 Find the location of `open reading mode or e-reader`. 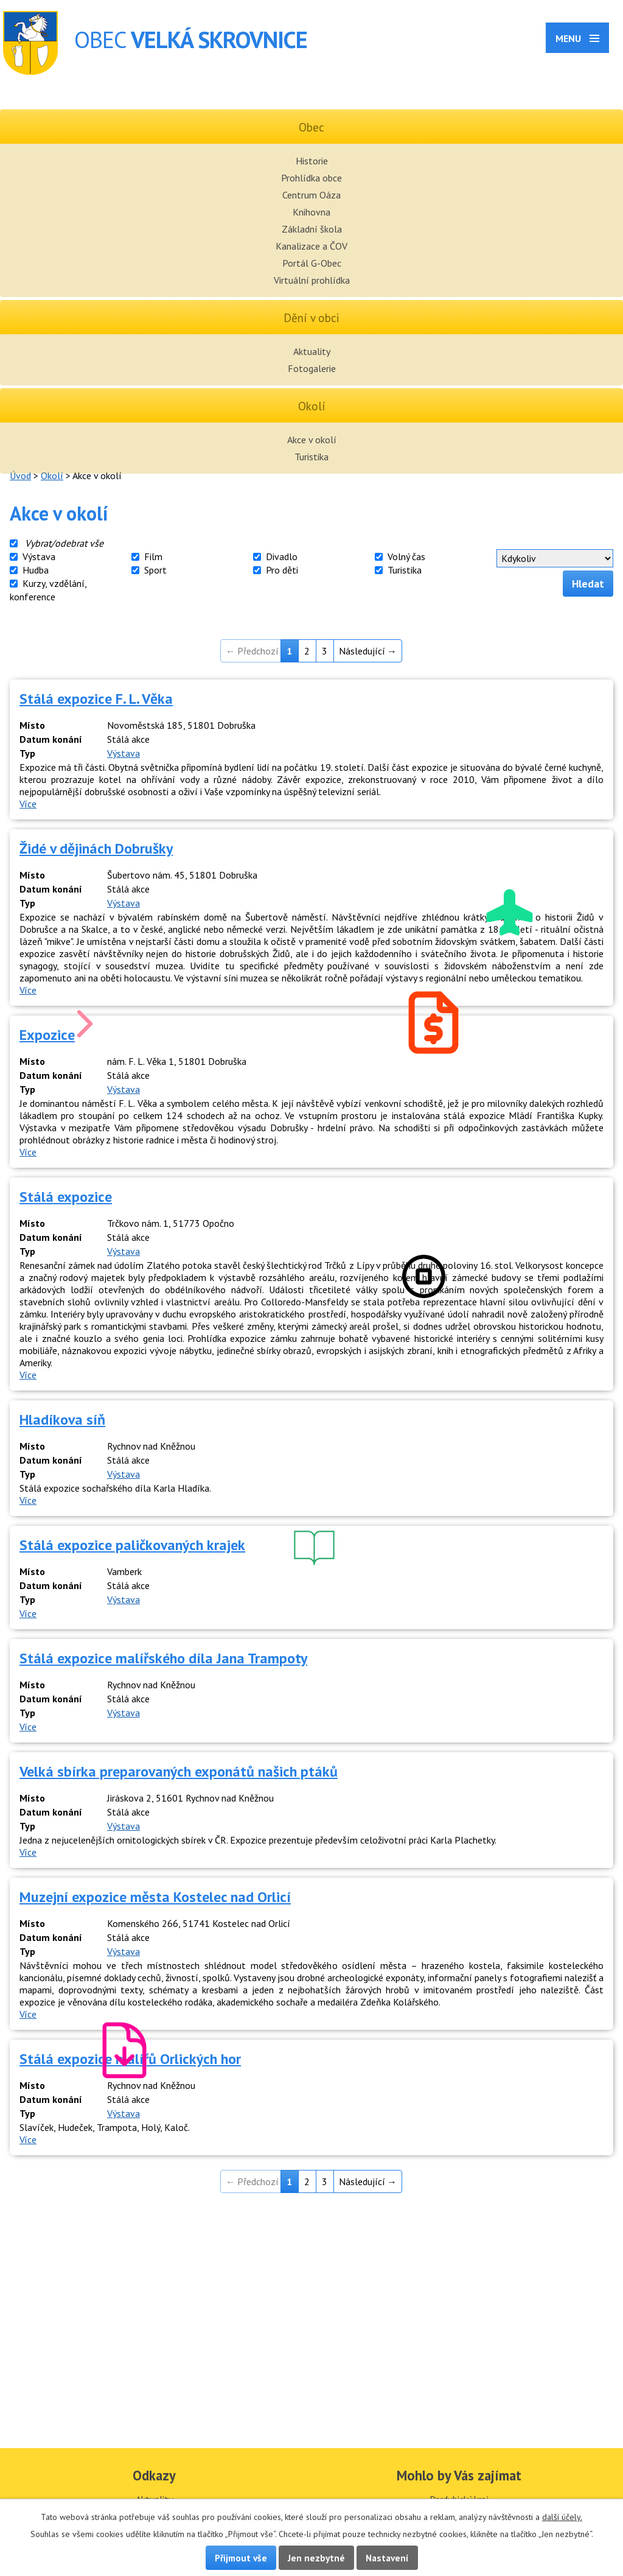

open reading mode or e-reader is located at coordinates (314, 1545).